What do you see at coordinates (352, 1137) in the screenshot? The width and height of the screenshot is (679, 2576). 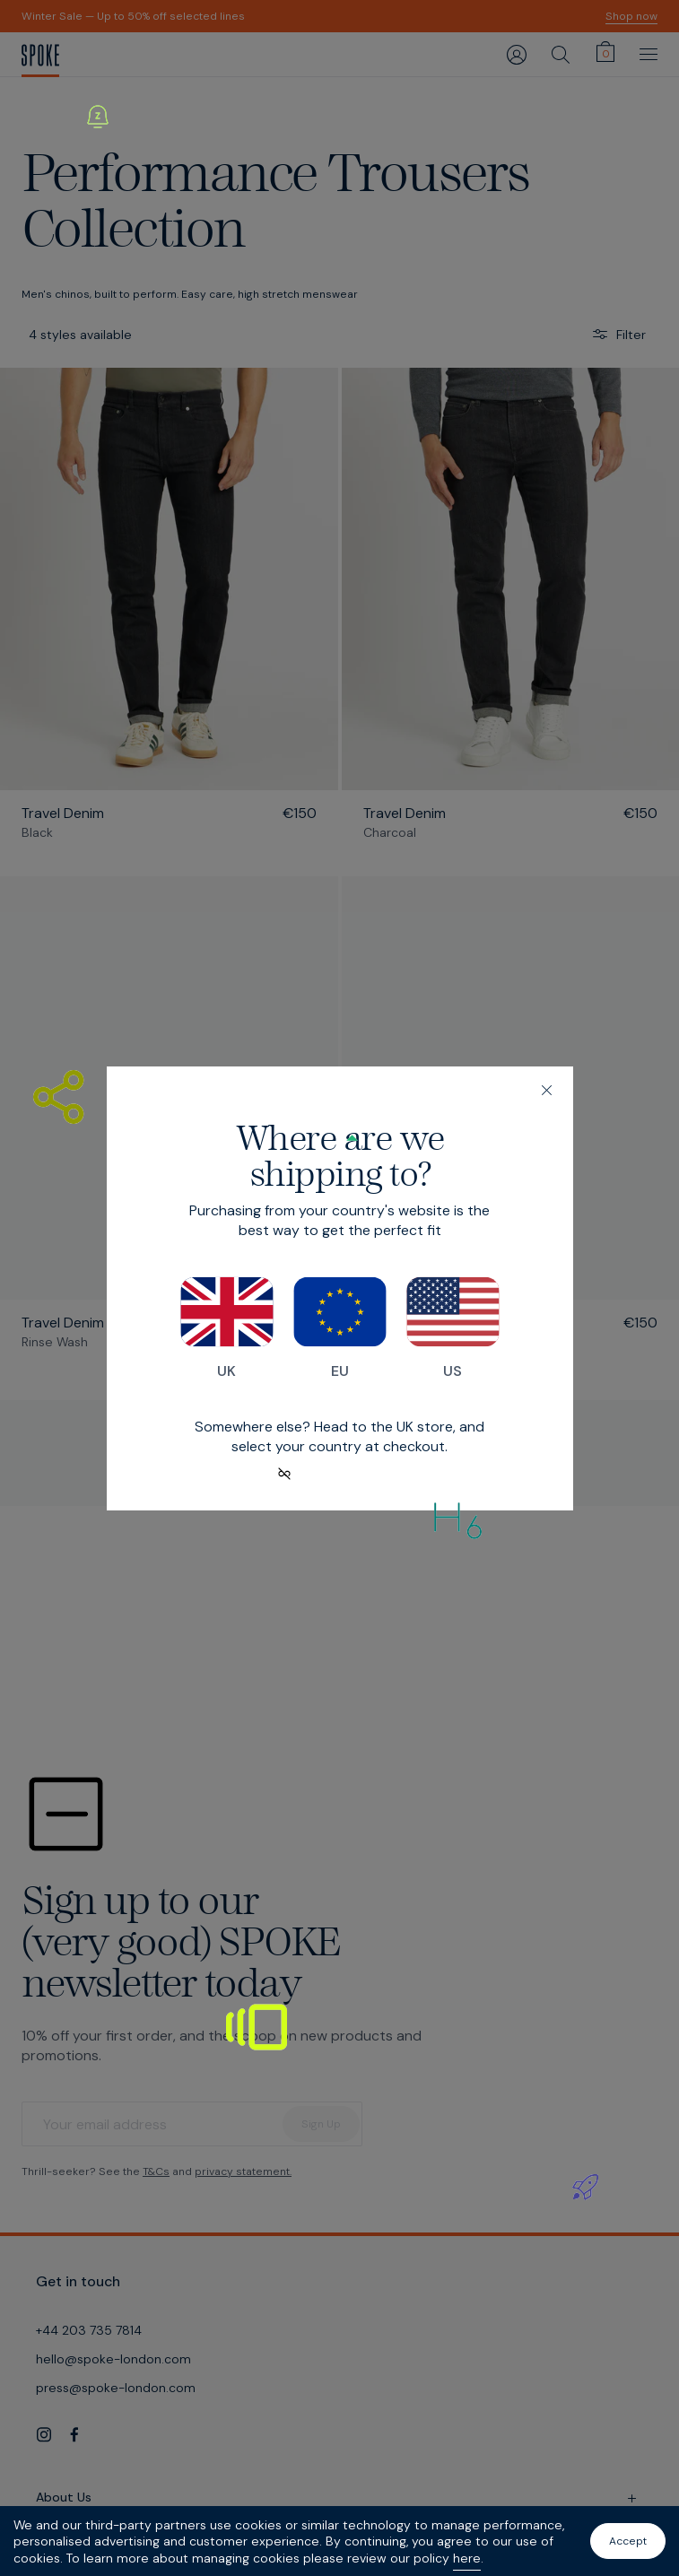 I see `collapse an expanded section` at bounding box center [352, 1137].